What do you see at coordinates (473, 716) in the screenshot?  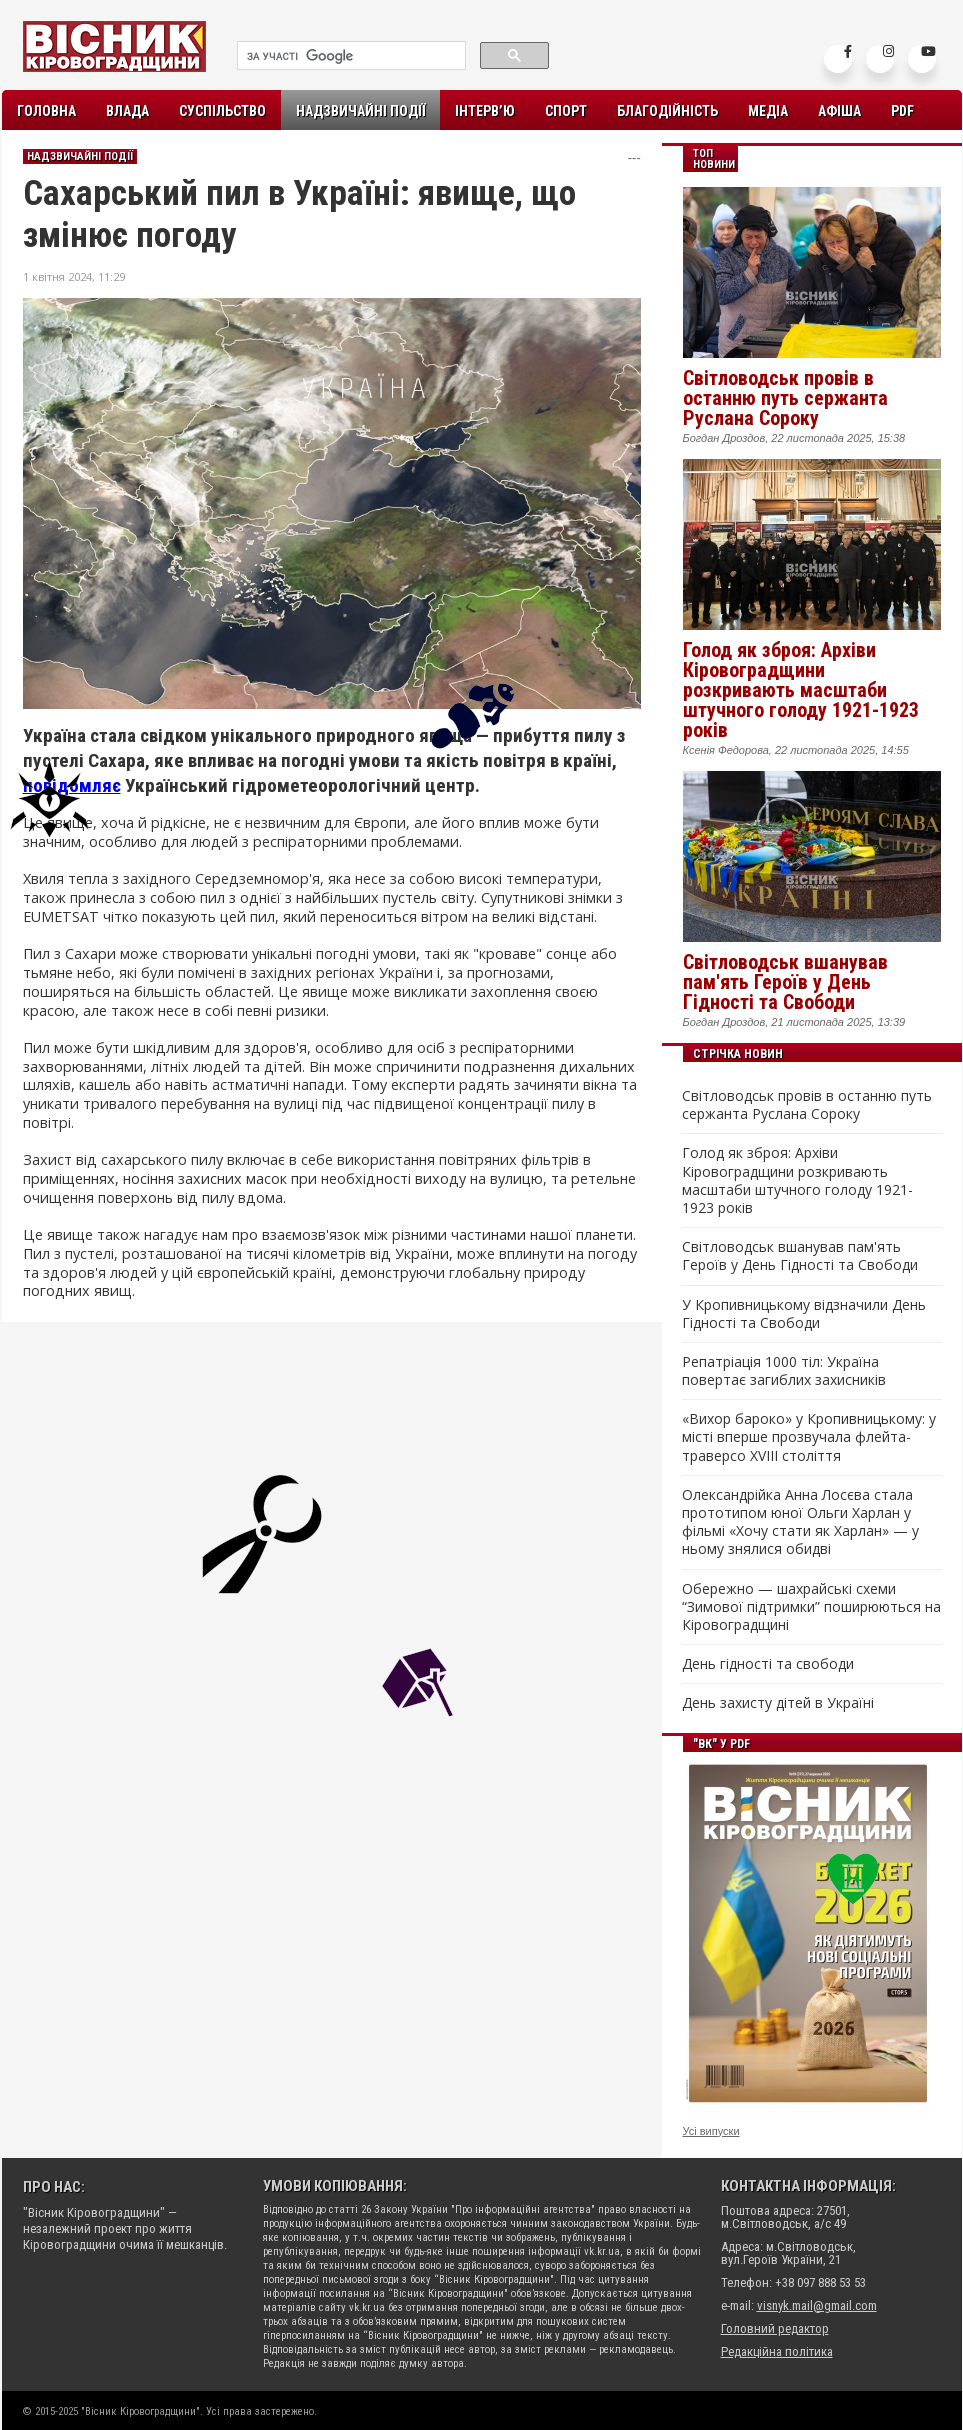 I see `indicates aquarium or marine life category` at bounding box center [473, 716].